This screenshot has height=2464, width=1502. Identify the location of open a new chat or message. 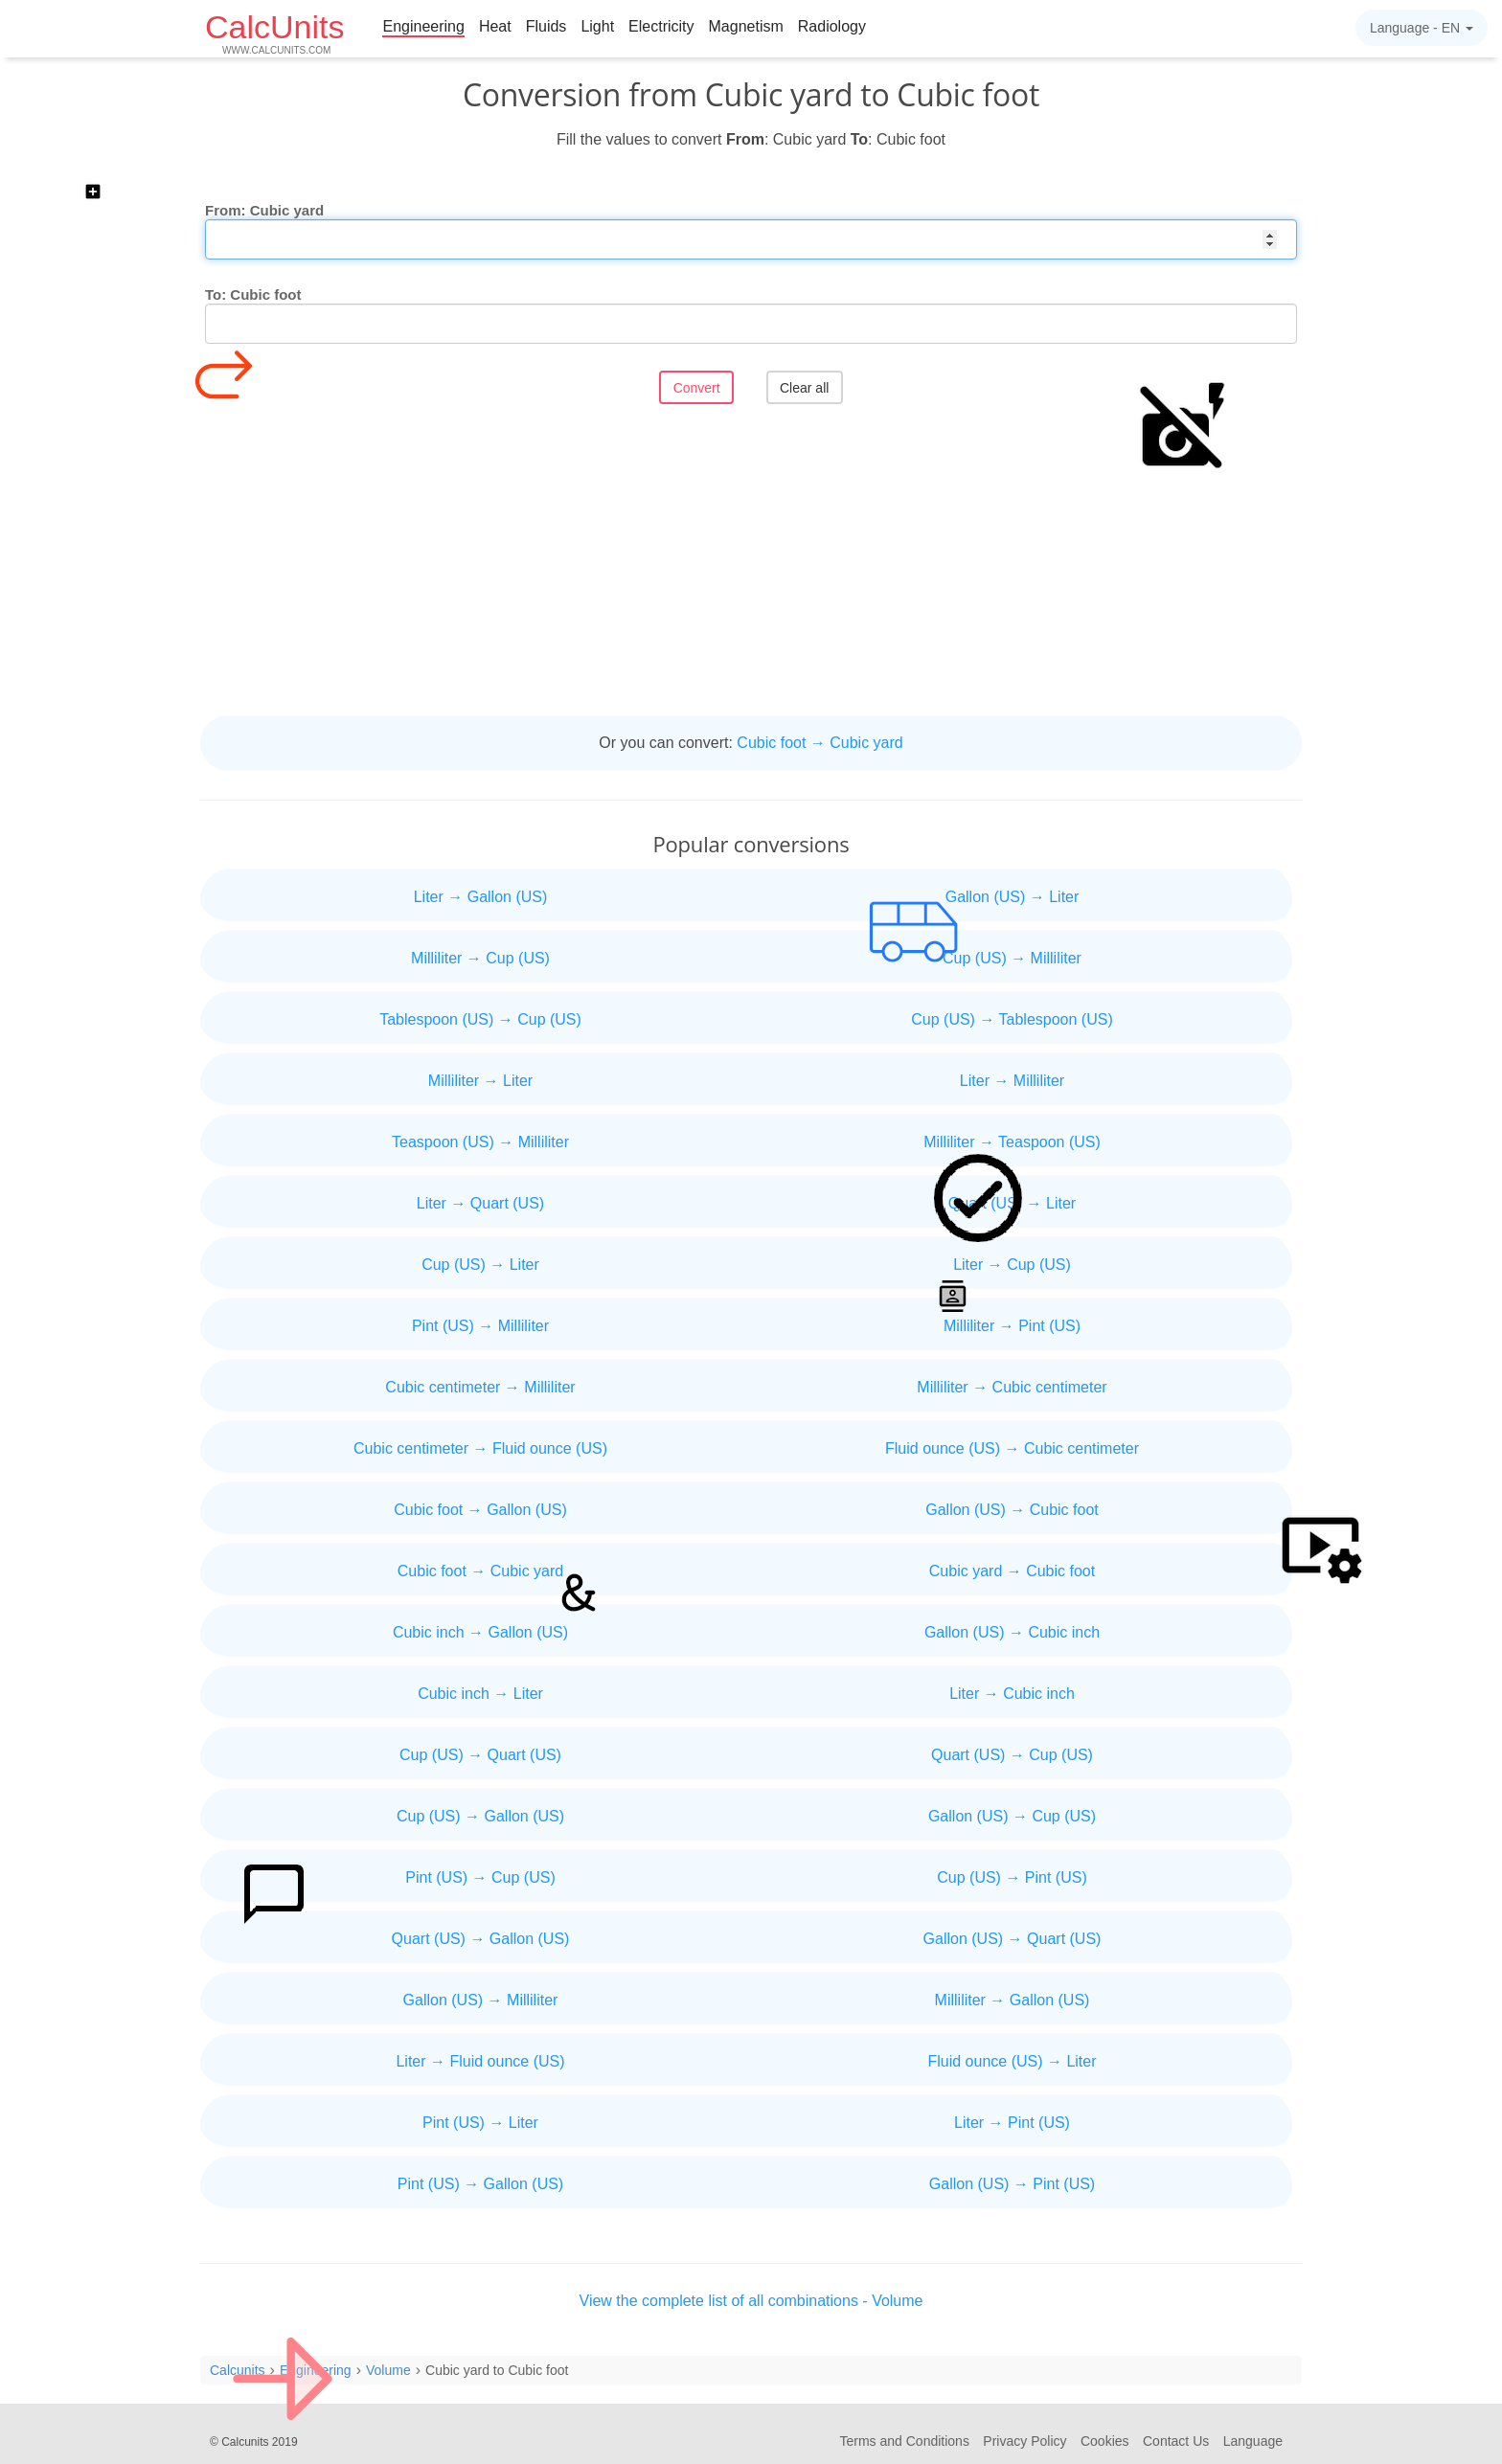
(274, 1894).